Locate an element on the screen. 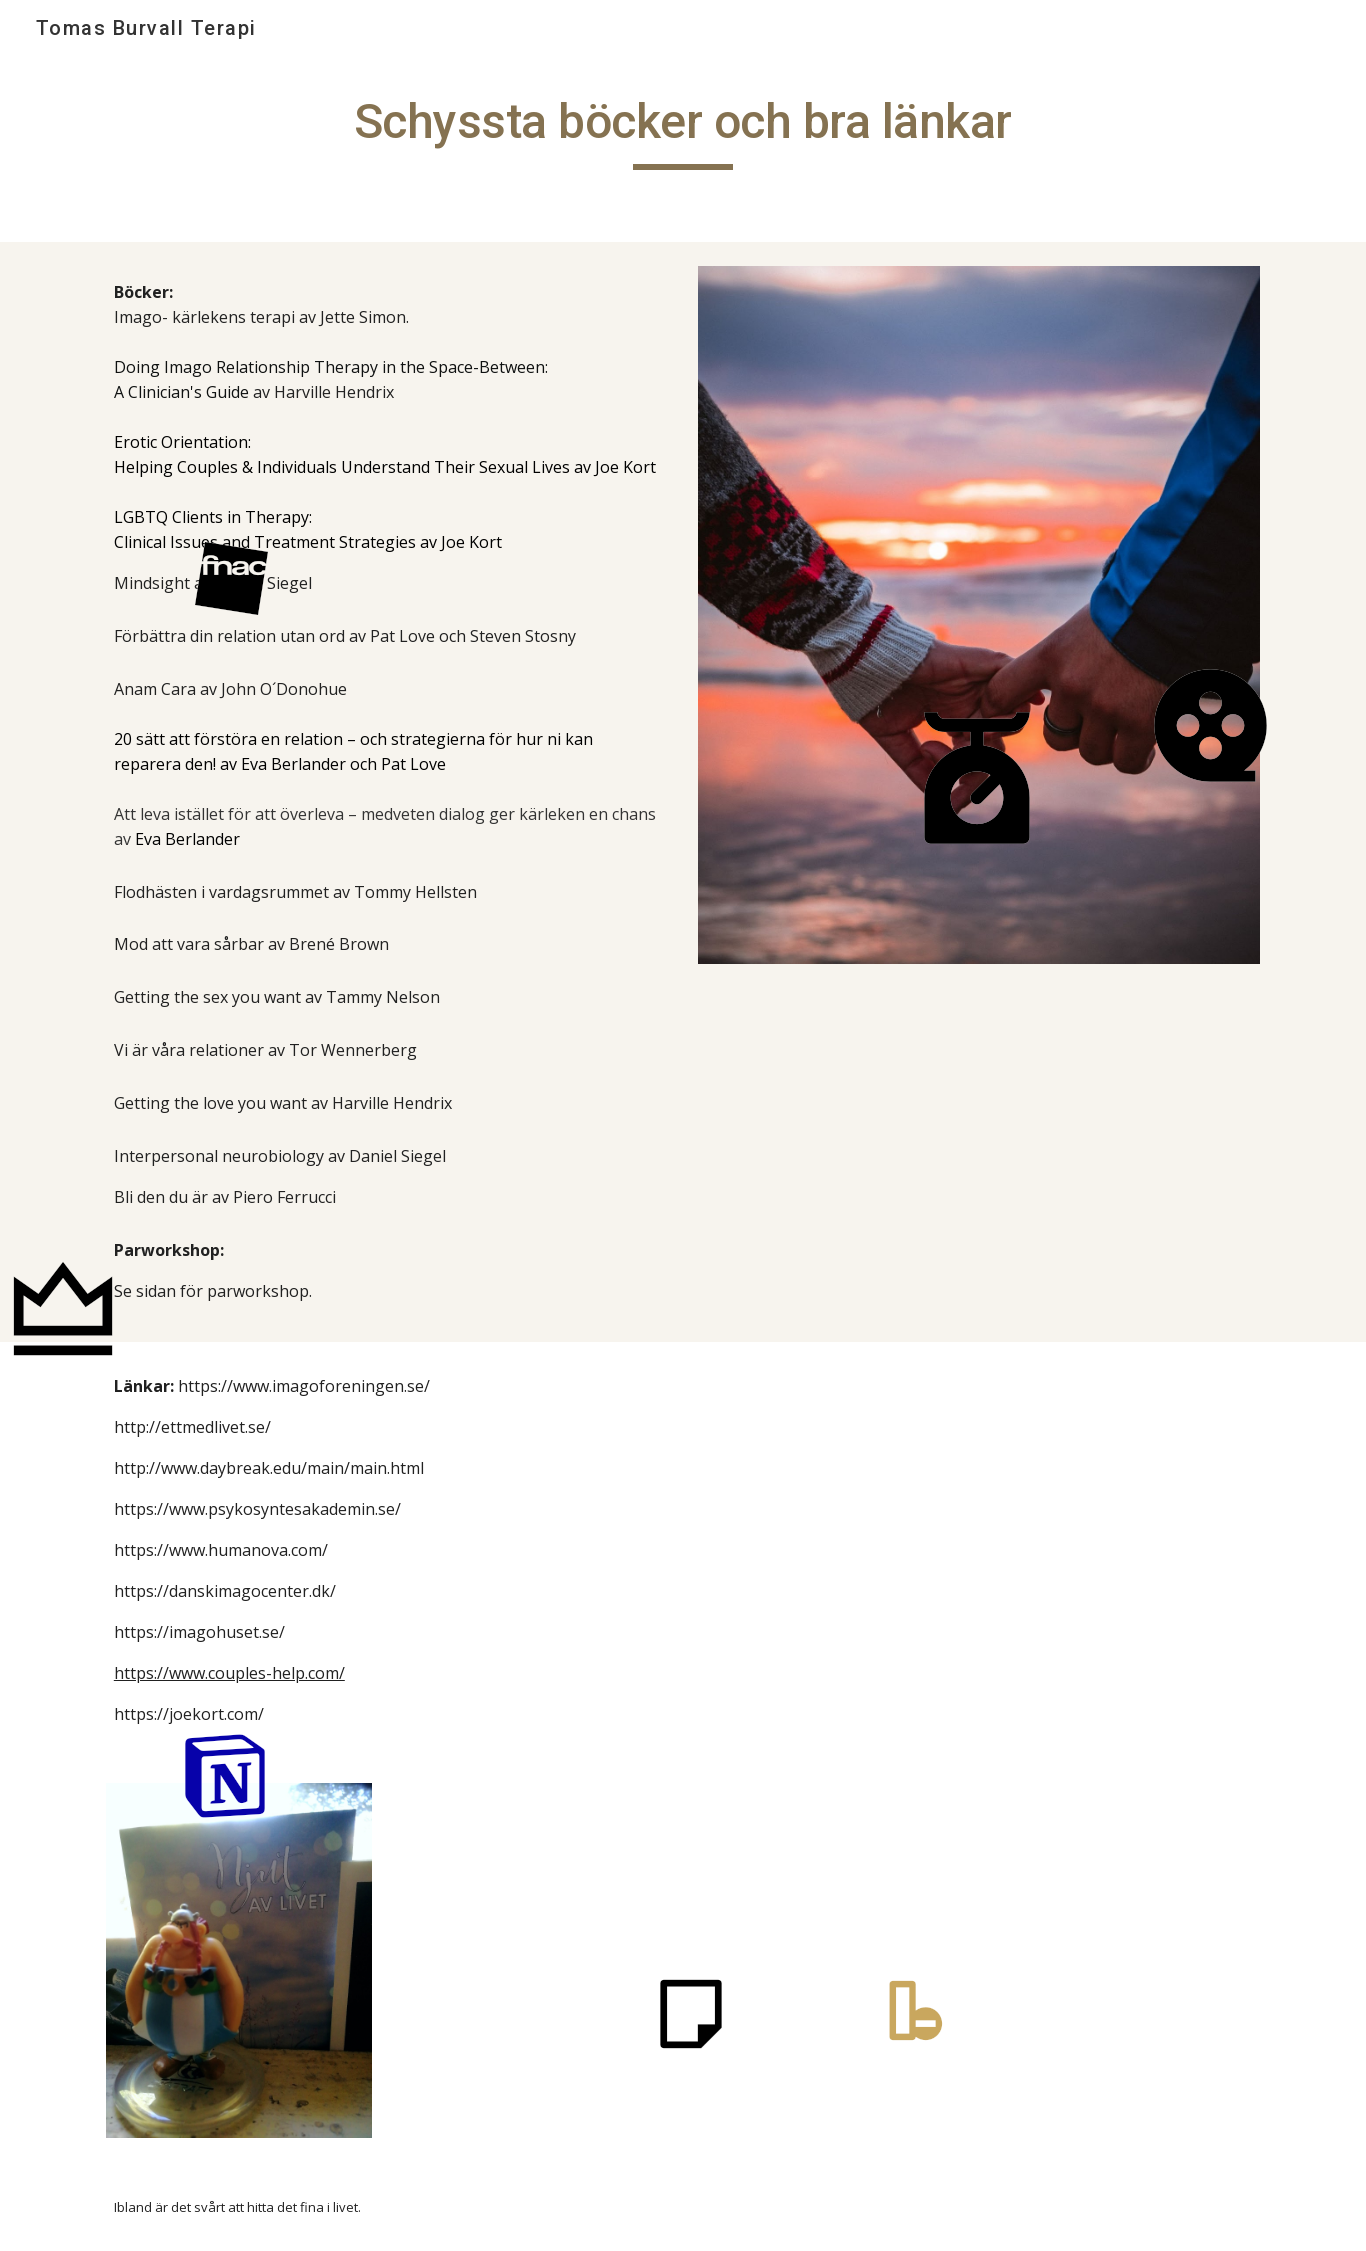 The image size is (1366, 2251). view weight or measurement settings is located at coordinates (977, 778).